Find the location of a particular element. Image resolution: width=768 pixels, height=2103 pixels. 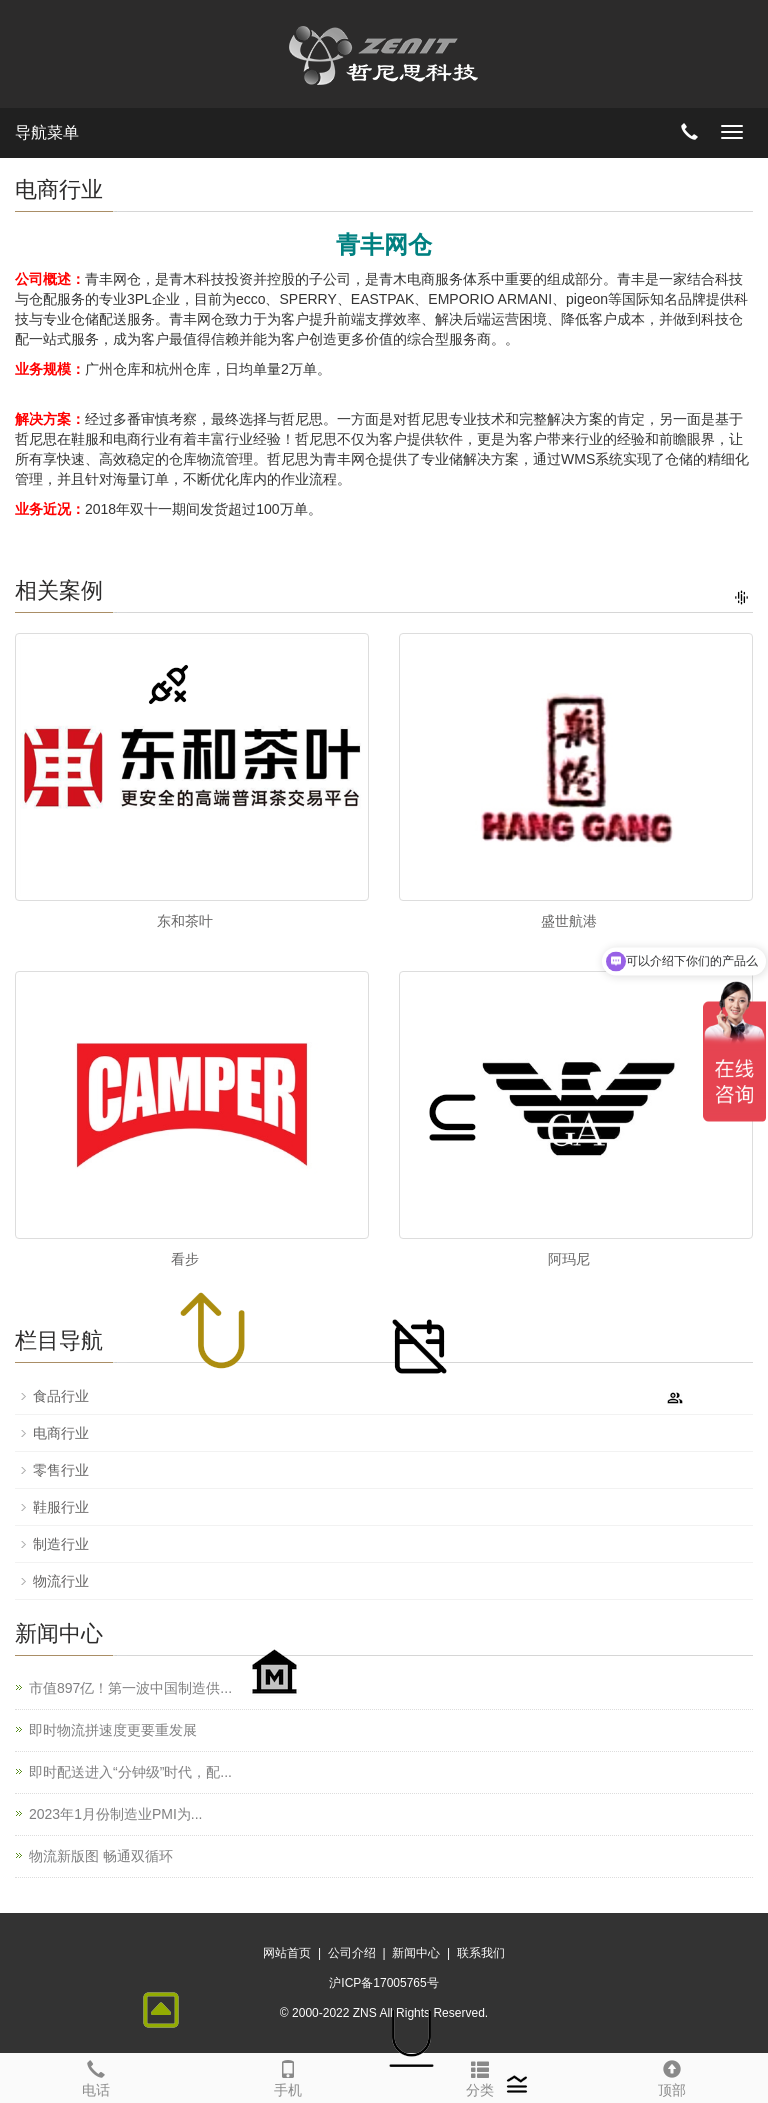

undo or go back to previous state is located at coordinates (215, 1330).